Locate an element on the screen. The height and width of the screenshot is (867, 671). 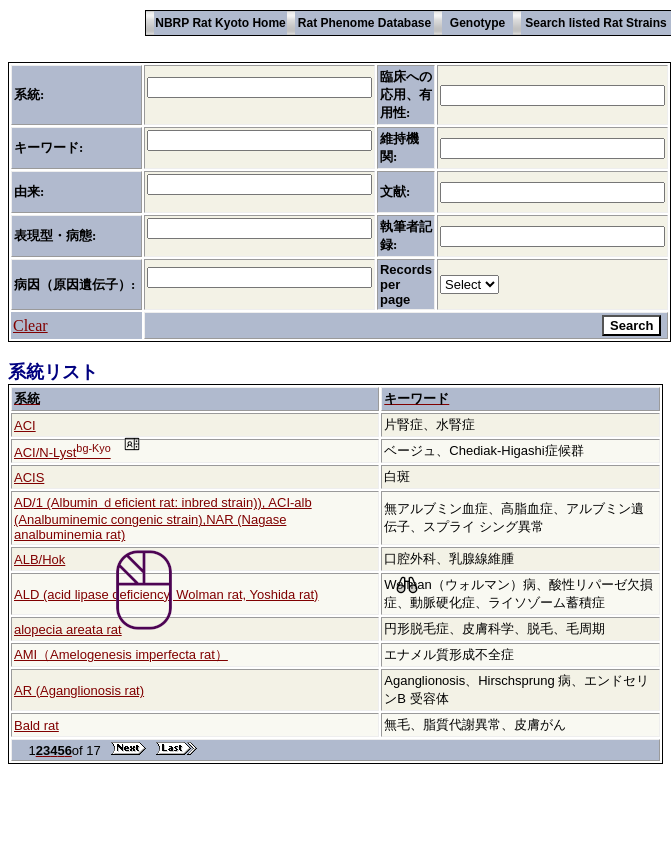
start or join a video conference is located at coordinates (132, 444).